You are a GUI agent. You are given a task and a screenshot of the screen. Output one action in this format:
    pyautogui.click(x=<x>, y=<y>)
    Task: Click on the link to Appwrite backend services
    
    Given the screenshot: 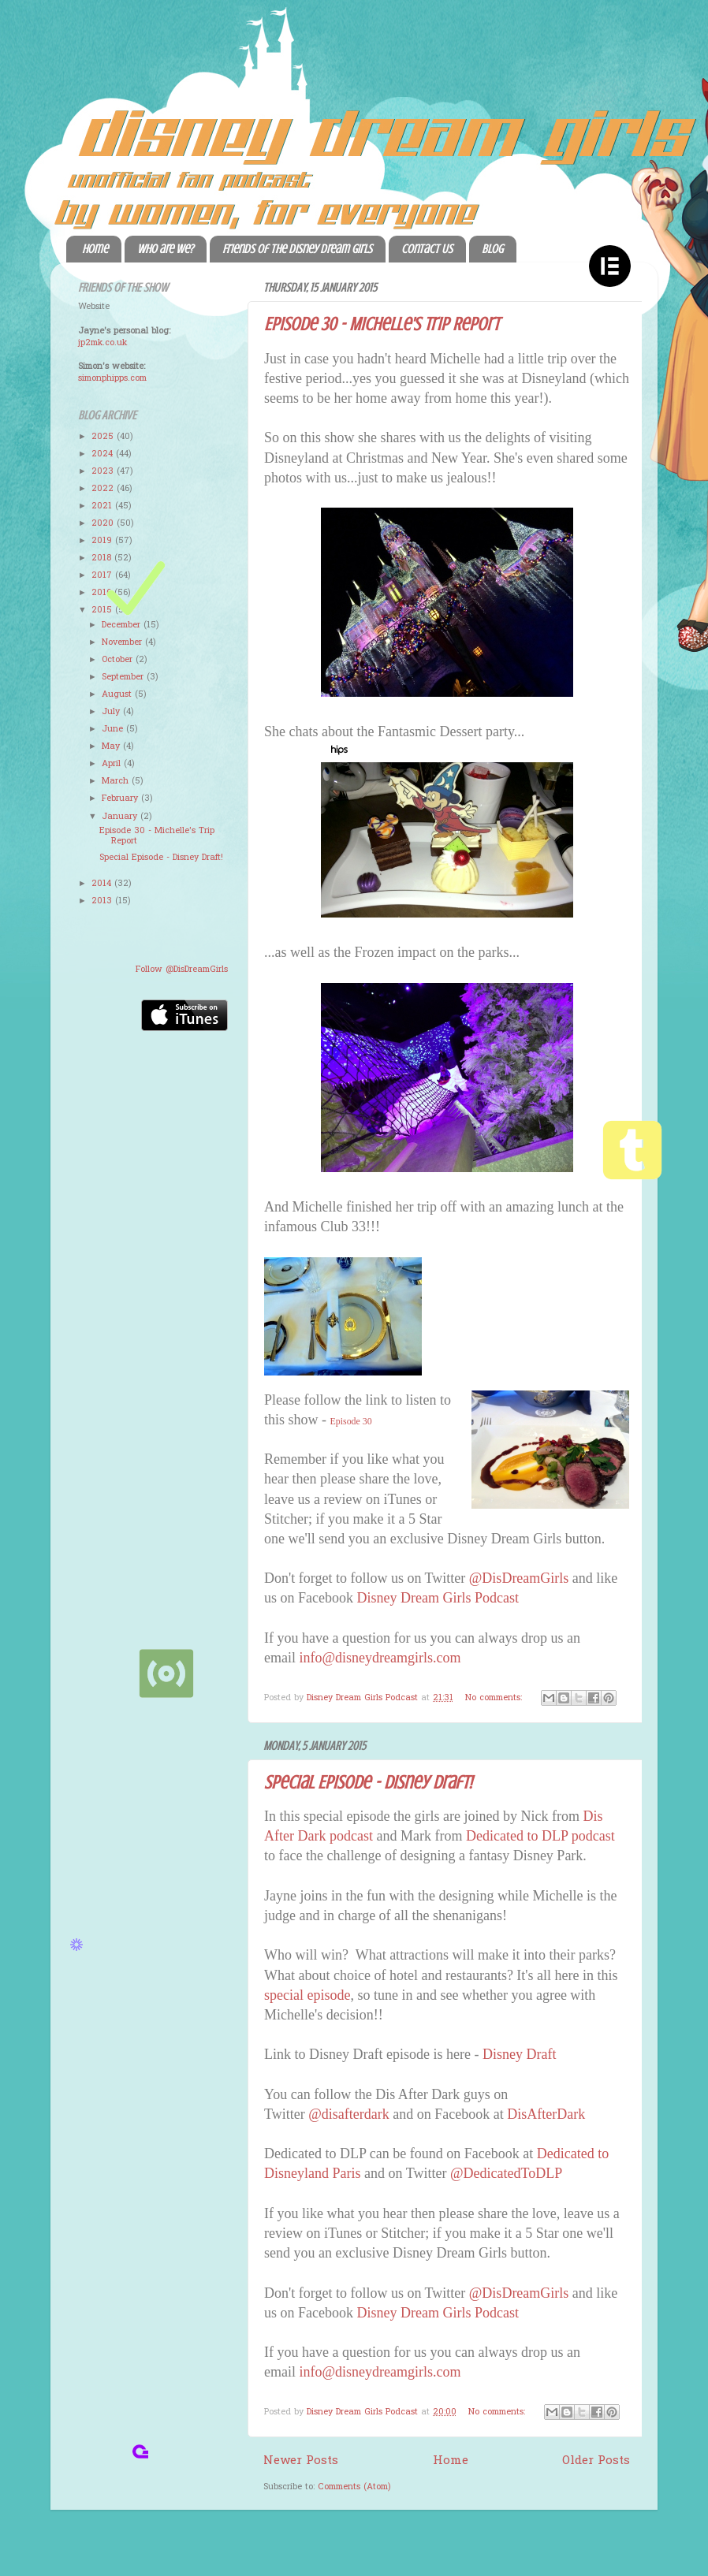 What is the action you would take?
    pyautogui.click(x=140, y=2451)
    